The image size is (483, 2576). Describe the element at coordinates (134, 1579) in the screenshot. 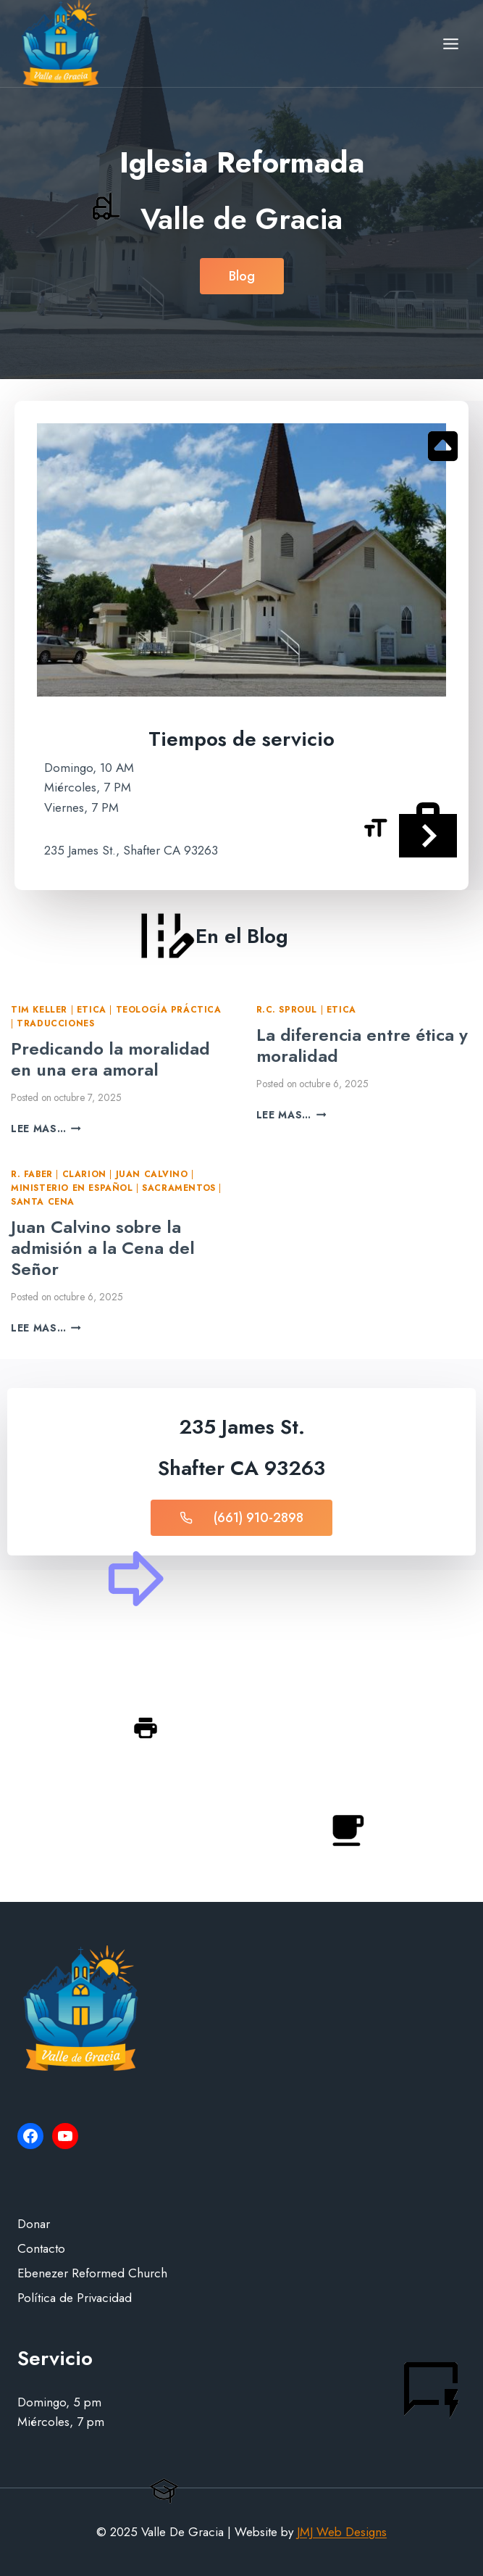

I see `go forward or proceed to the next step` at that location.